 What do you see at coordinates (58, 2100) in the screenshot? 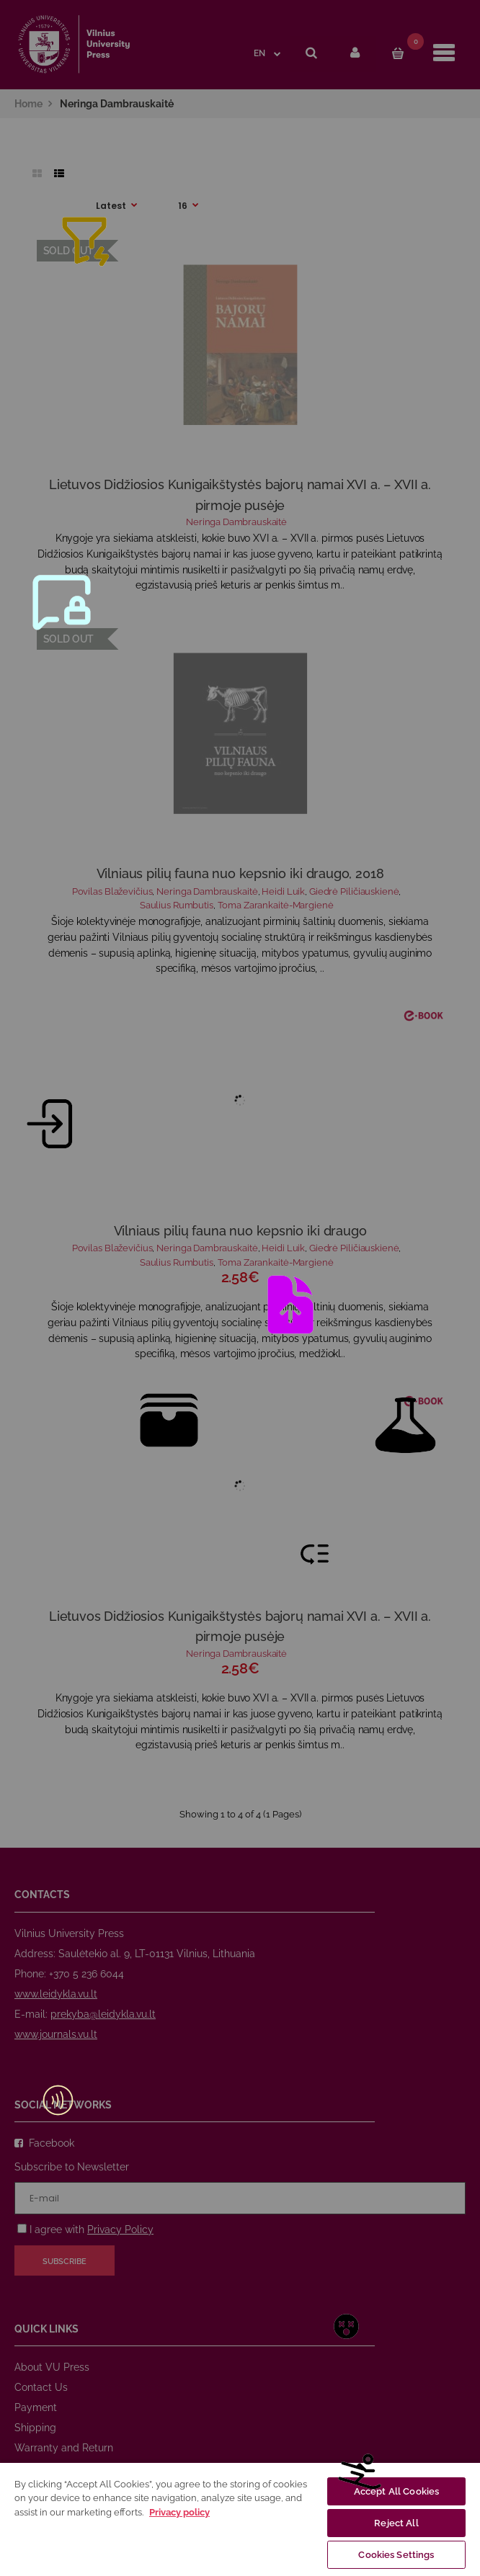
I see `tap to pay with contactless payment` at bounding box center [58, 2100].